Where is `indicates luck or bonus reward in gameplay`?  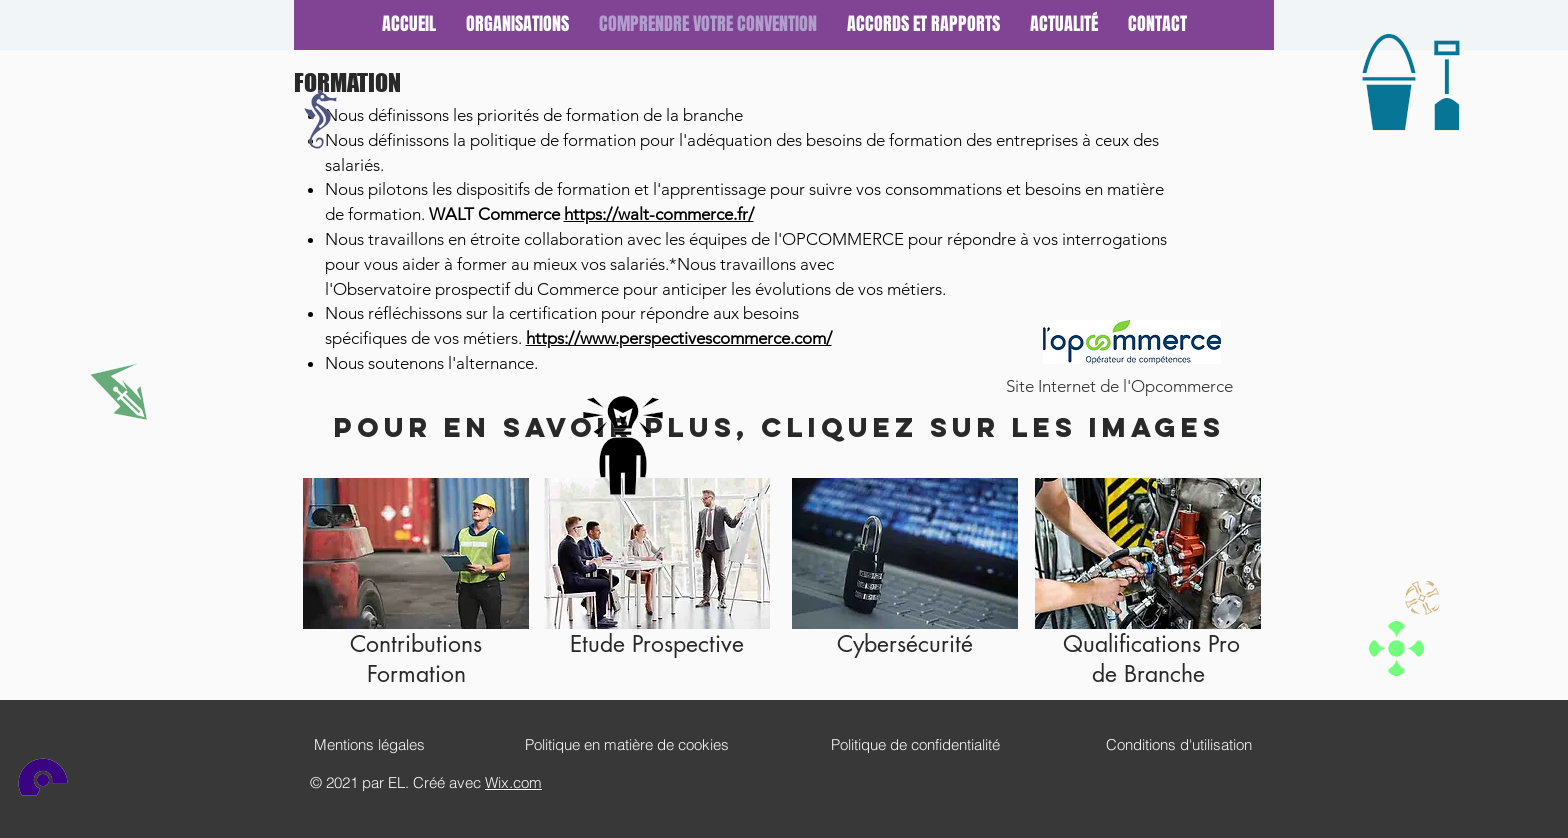
indicates luck or bonus reward in gameplay is located at coordinates (1396, 648).